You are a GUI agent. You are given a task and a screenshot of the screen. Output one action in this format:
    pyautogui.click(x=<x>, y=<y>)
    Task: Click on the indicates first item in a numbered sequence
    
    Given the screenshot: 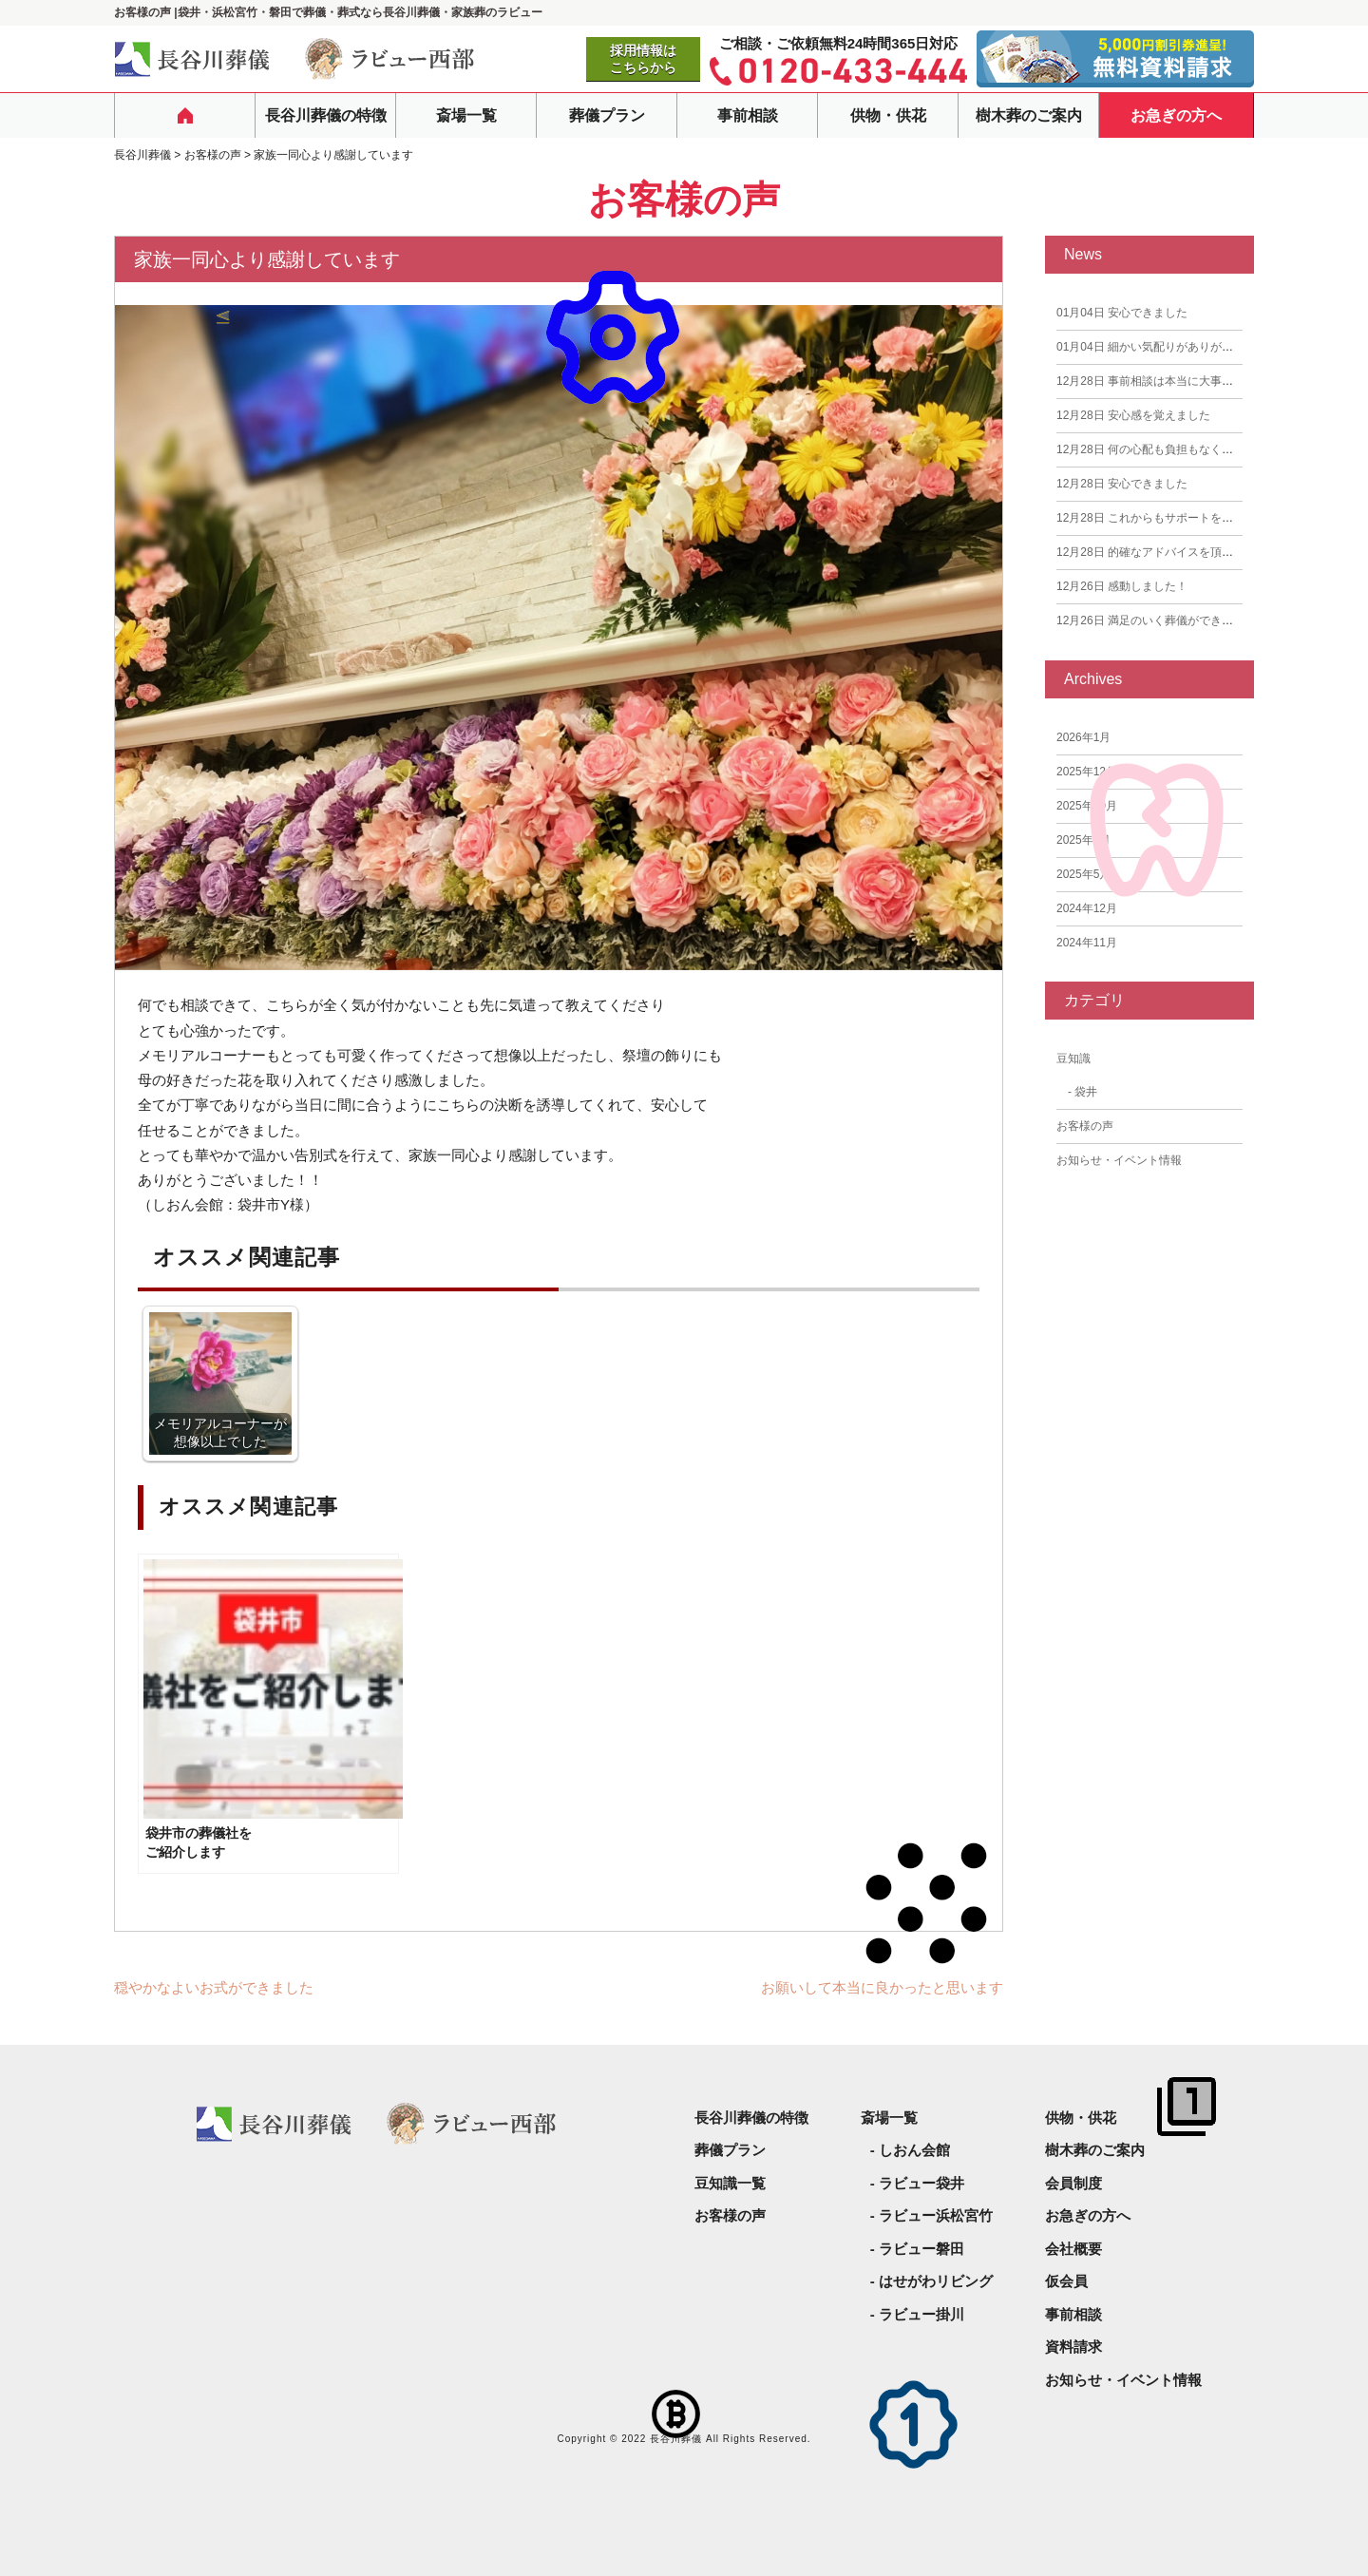 What is the action you would take?
    pyautogui.click(x=1187, y=2107)
    